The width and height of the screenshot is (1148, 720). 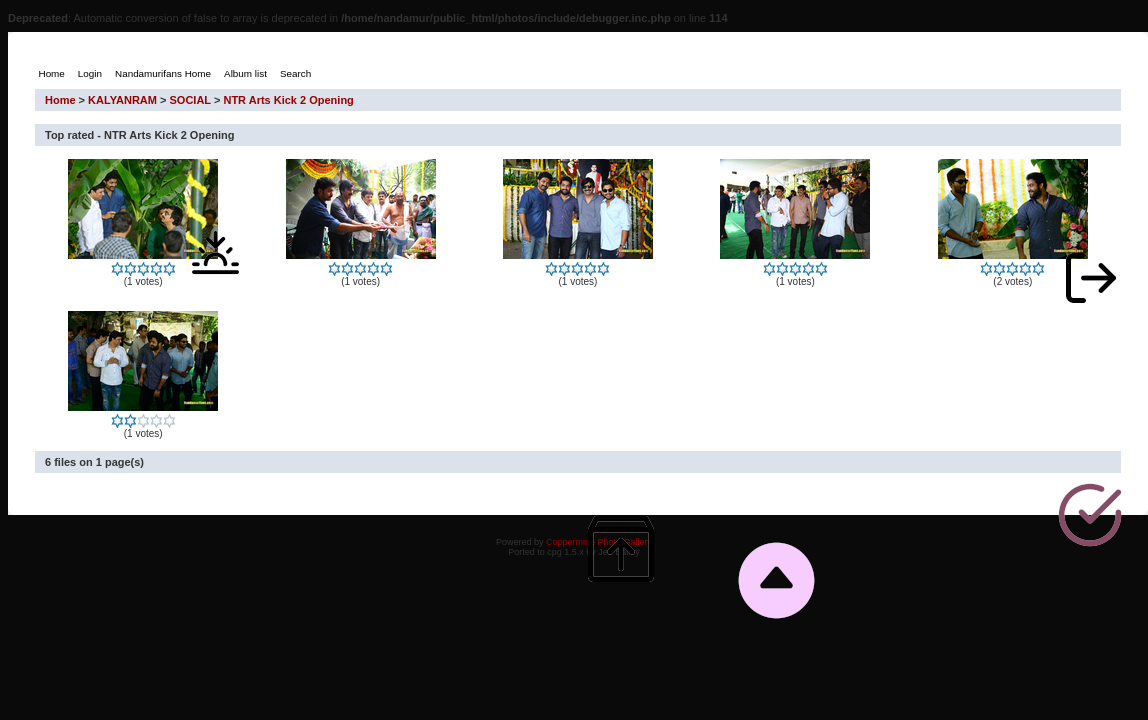 I want to click on expand or collapse a section upward, so click(x=776, y=580).